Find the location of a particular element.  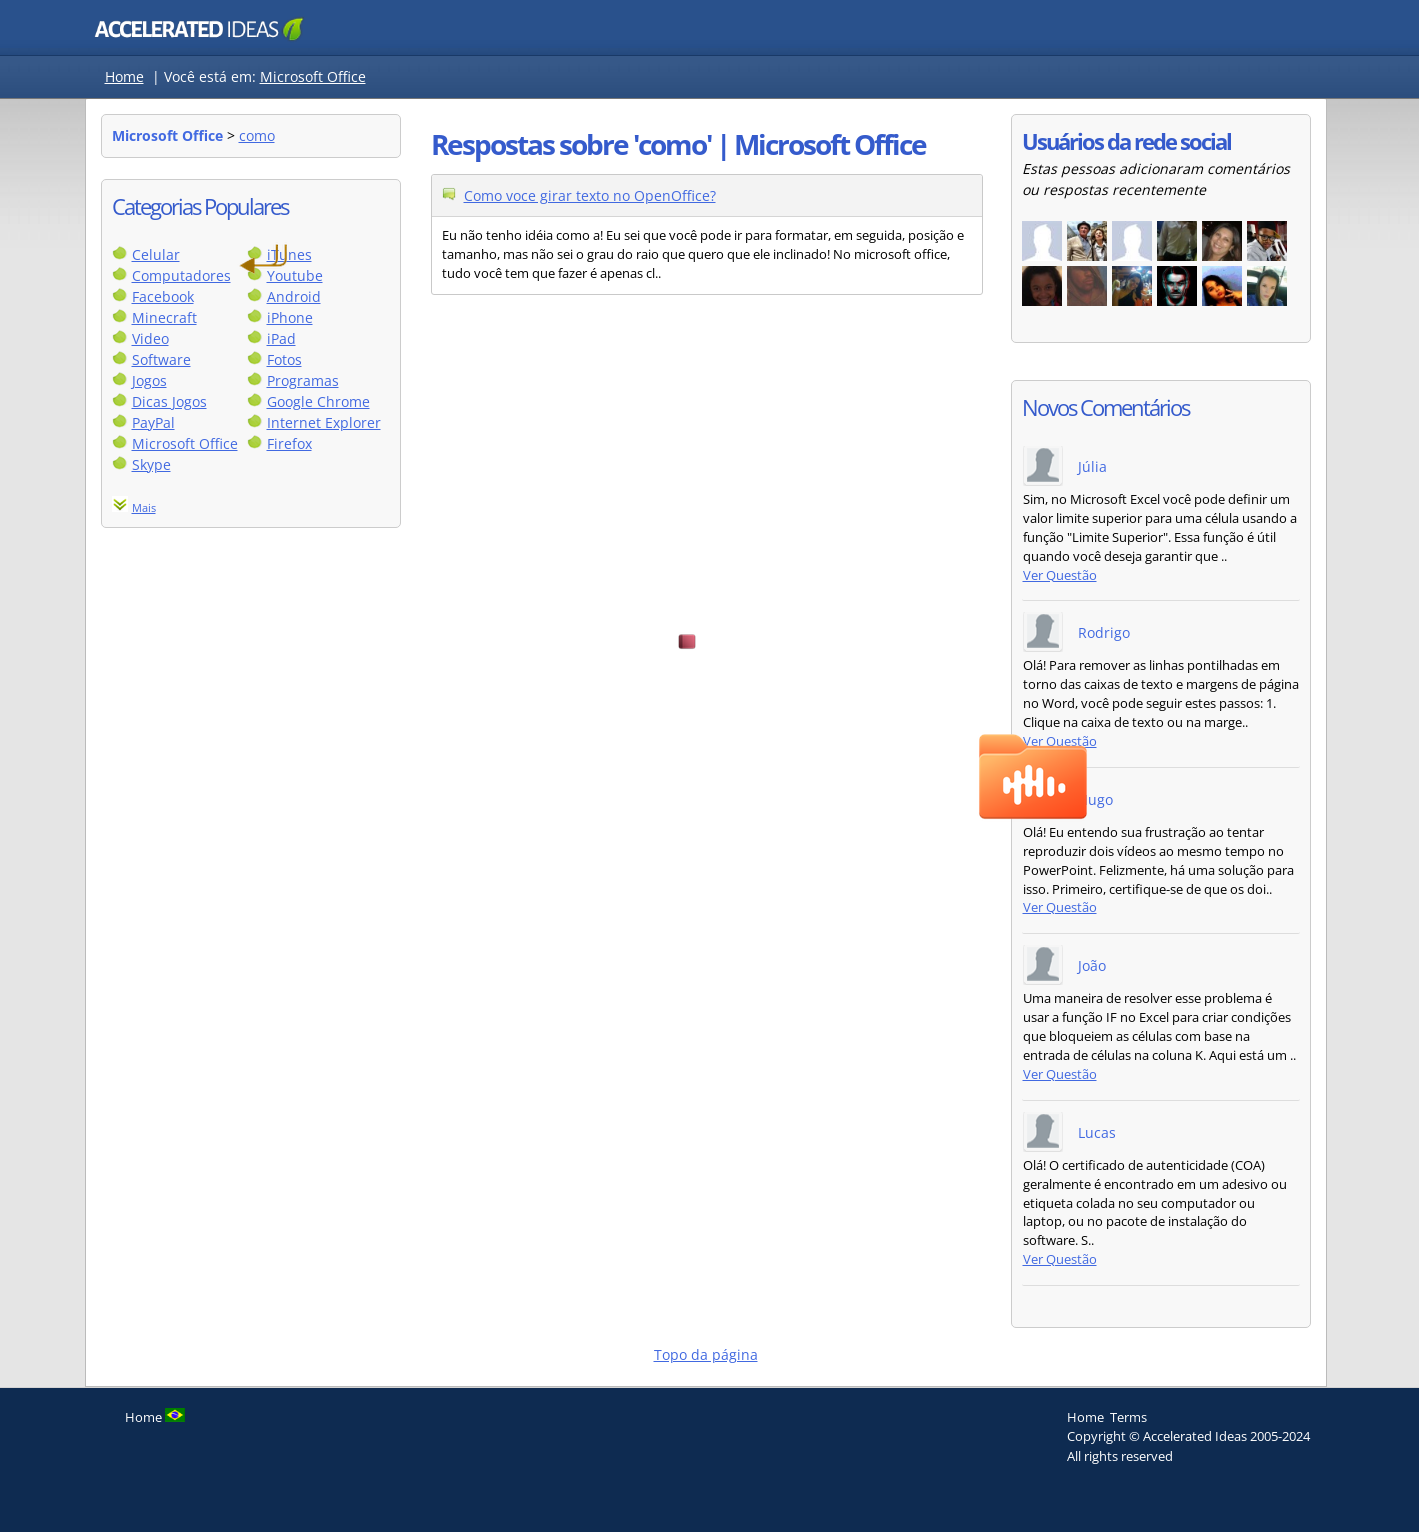

access the desktop folder is located at coordinates (687, 641).